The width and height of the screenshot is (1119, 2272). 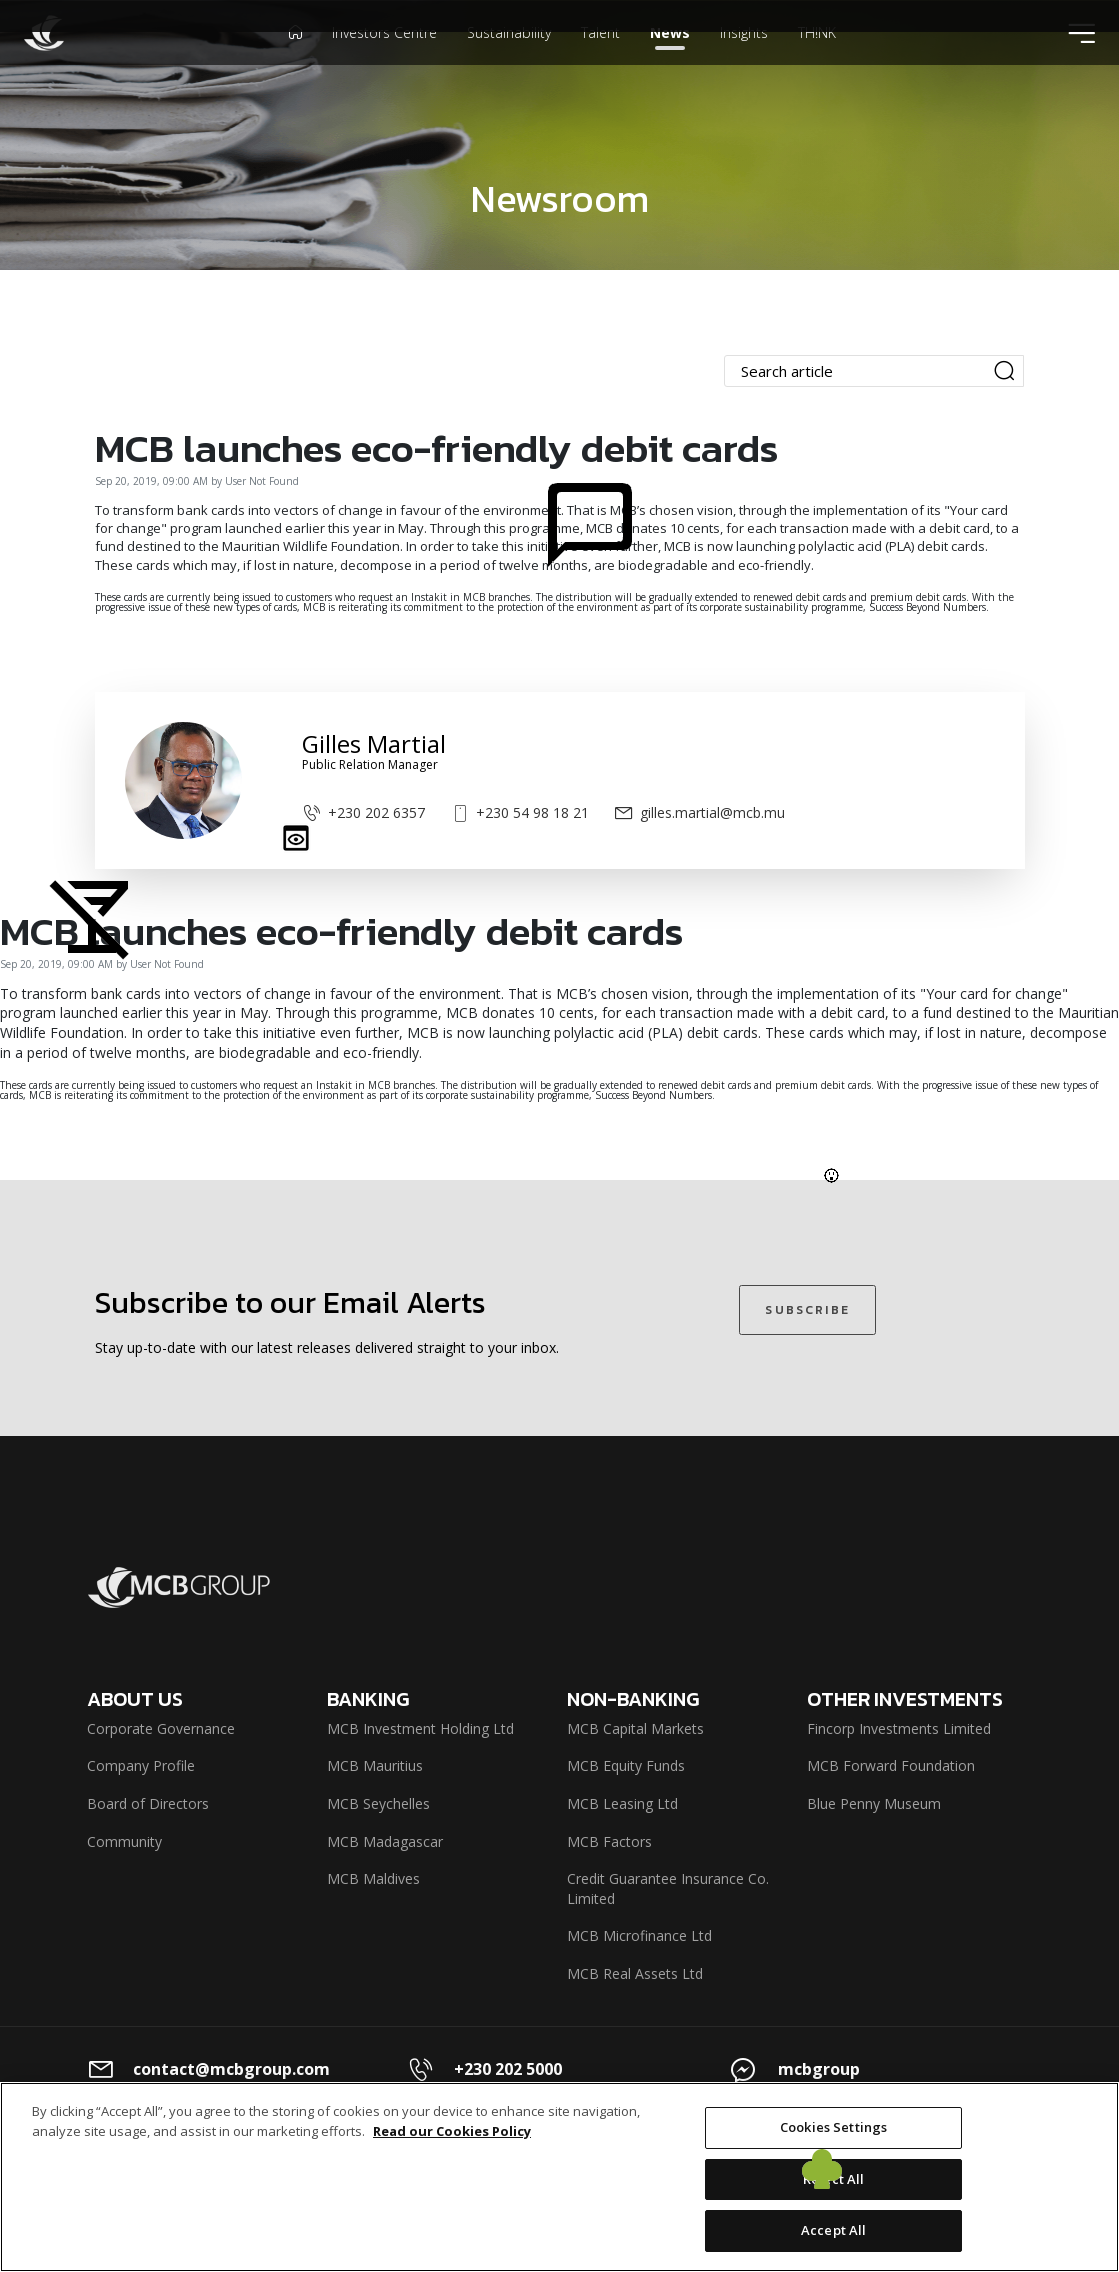 I want to click on open a new chat or message, so click(x=590, y=525).